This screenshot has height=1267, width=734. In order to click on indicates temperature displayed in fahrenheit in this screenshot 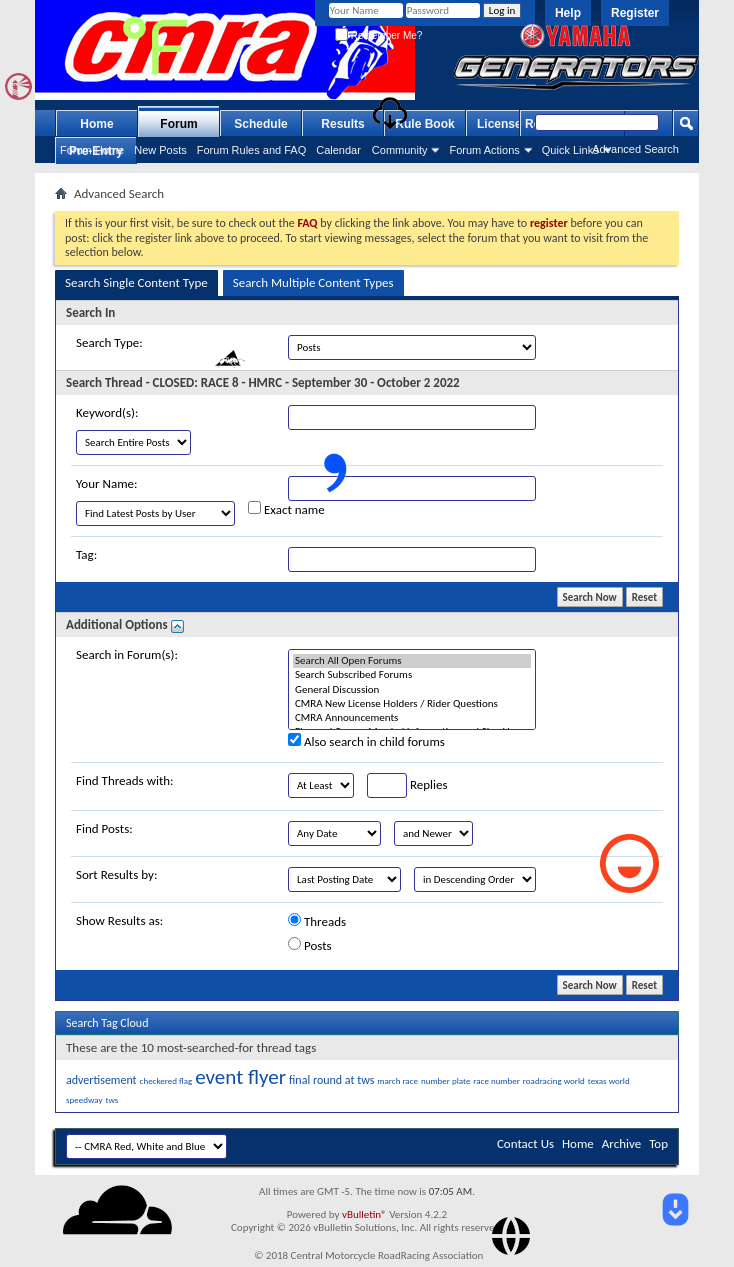, I will do `click(158, 45)`.